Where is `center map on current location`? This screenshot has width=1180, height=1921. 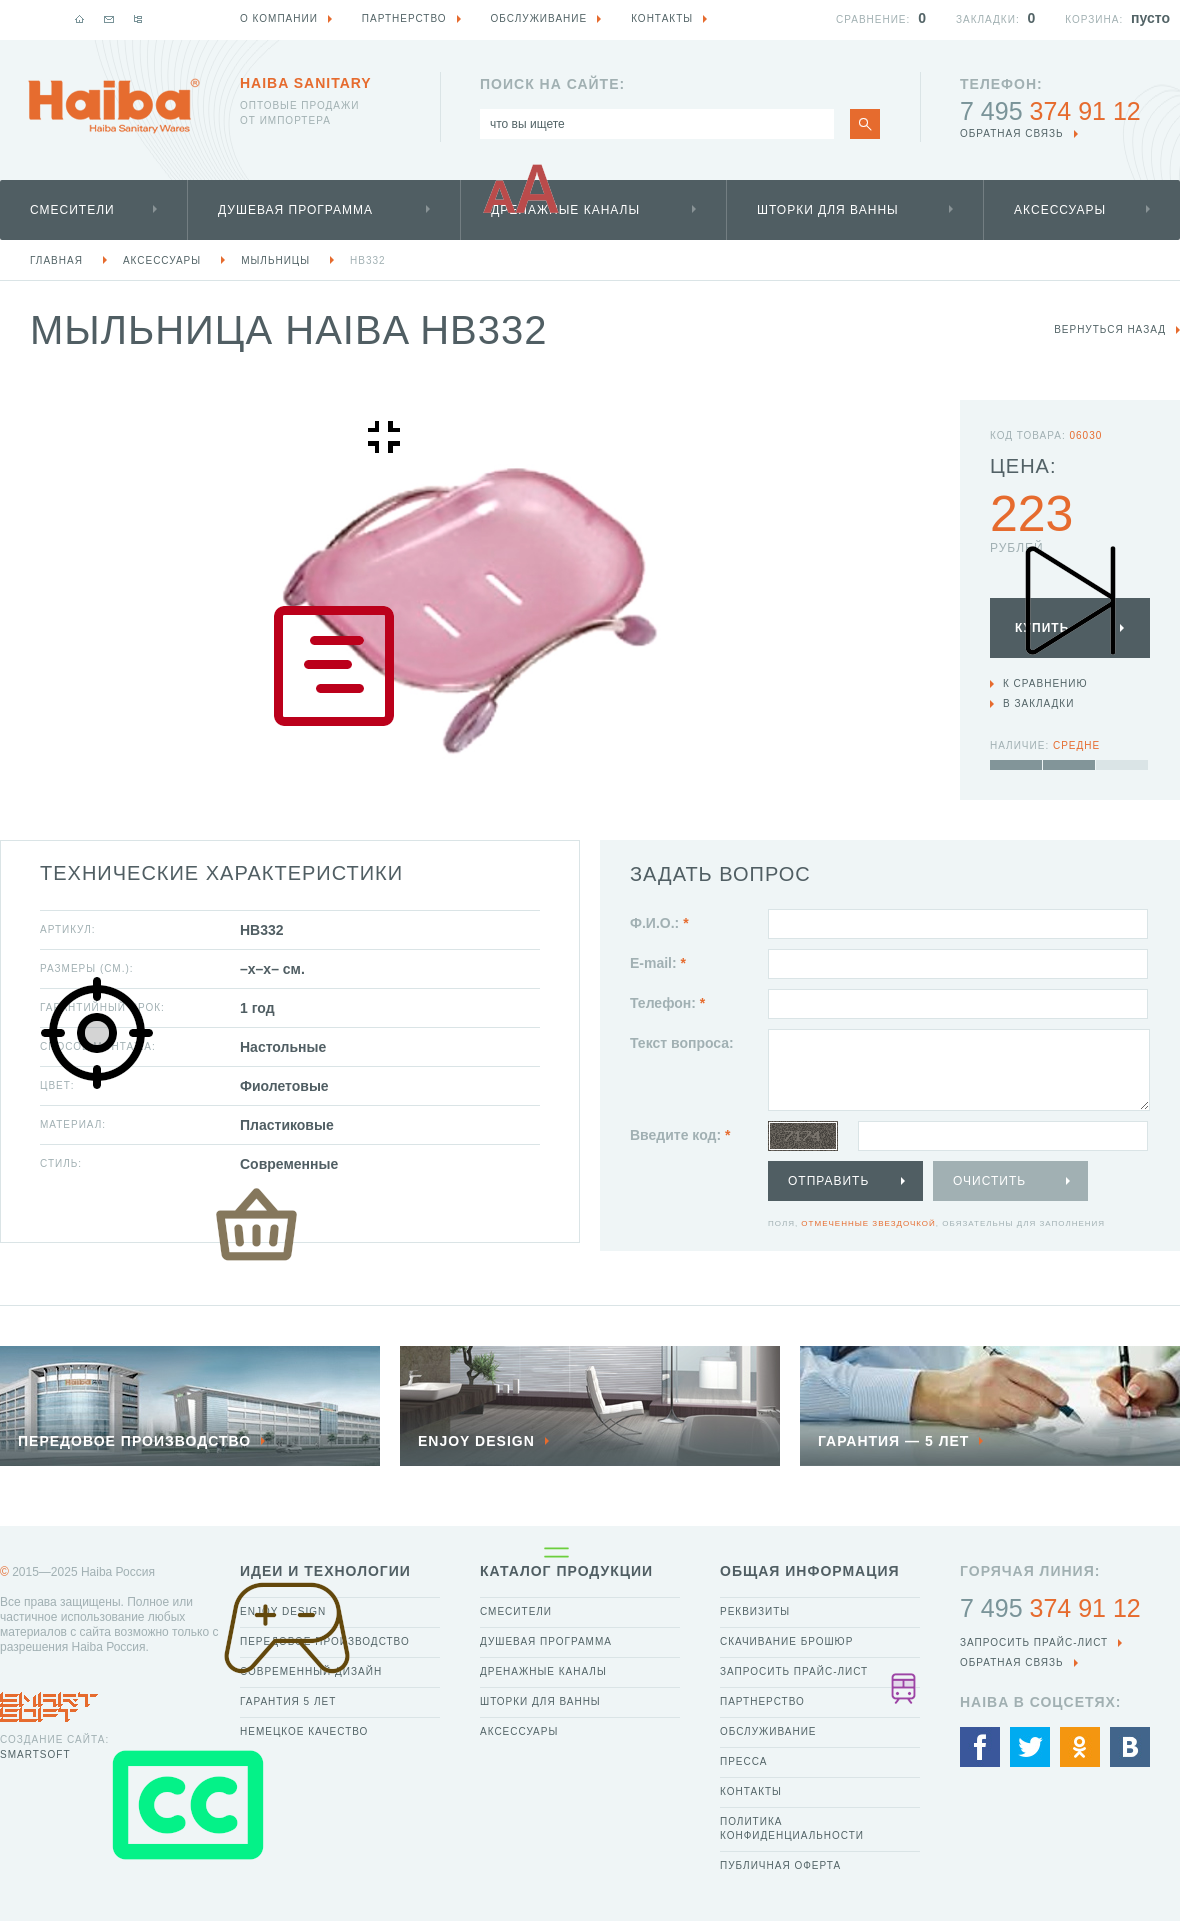
center map on current location is located at coordinates (97, 1033).